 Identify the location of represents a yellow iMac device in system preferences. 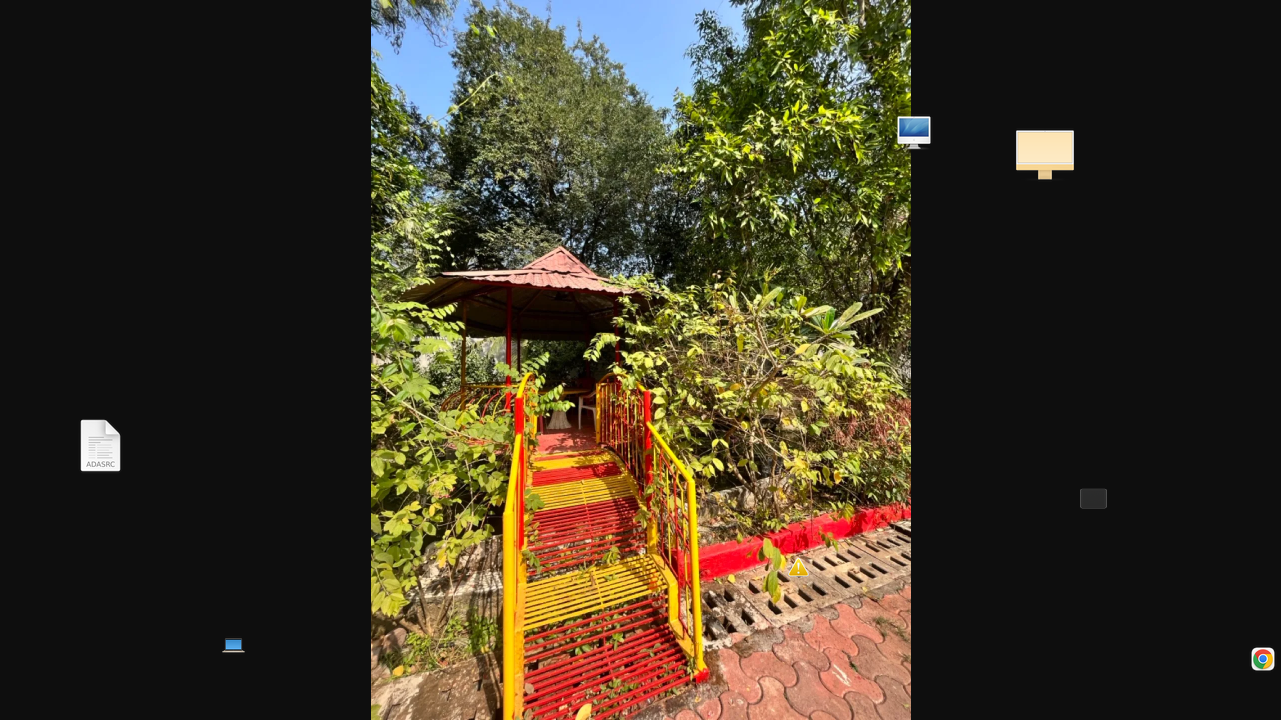
(1045, 154).